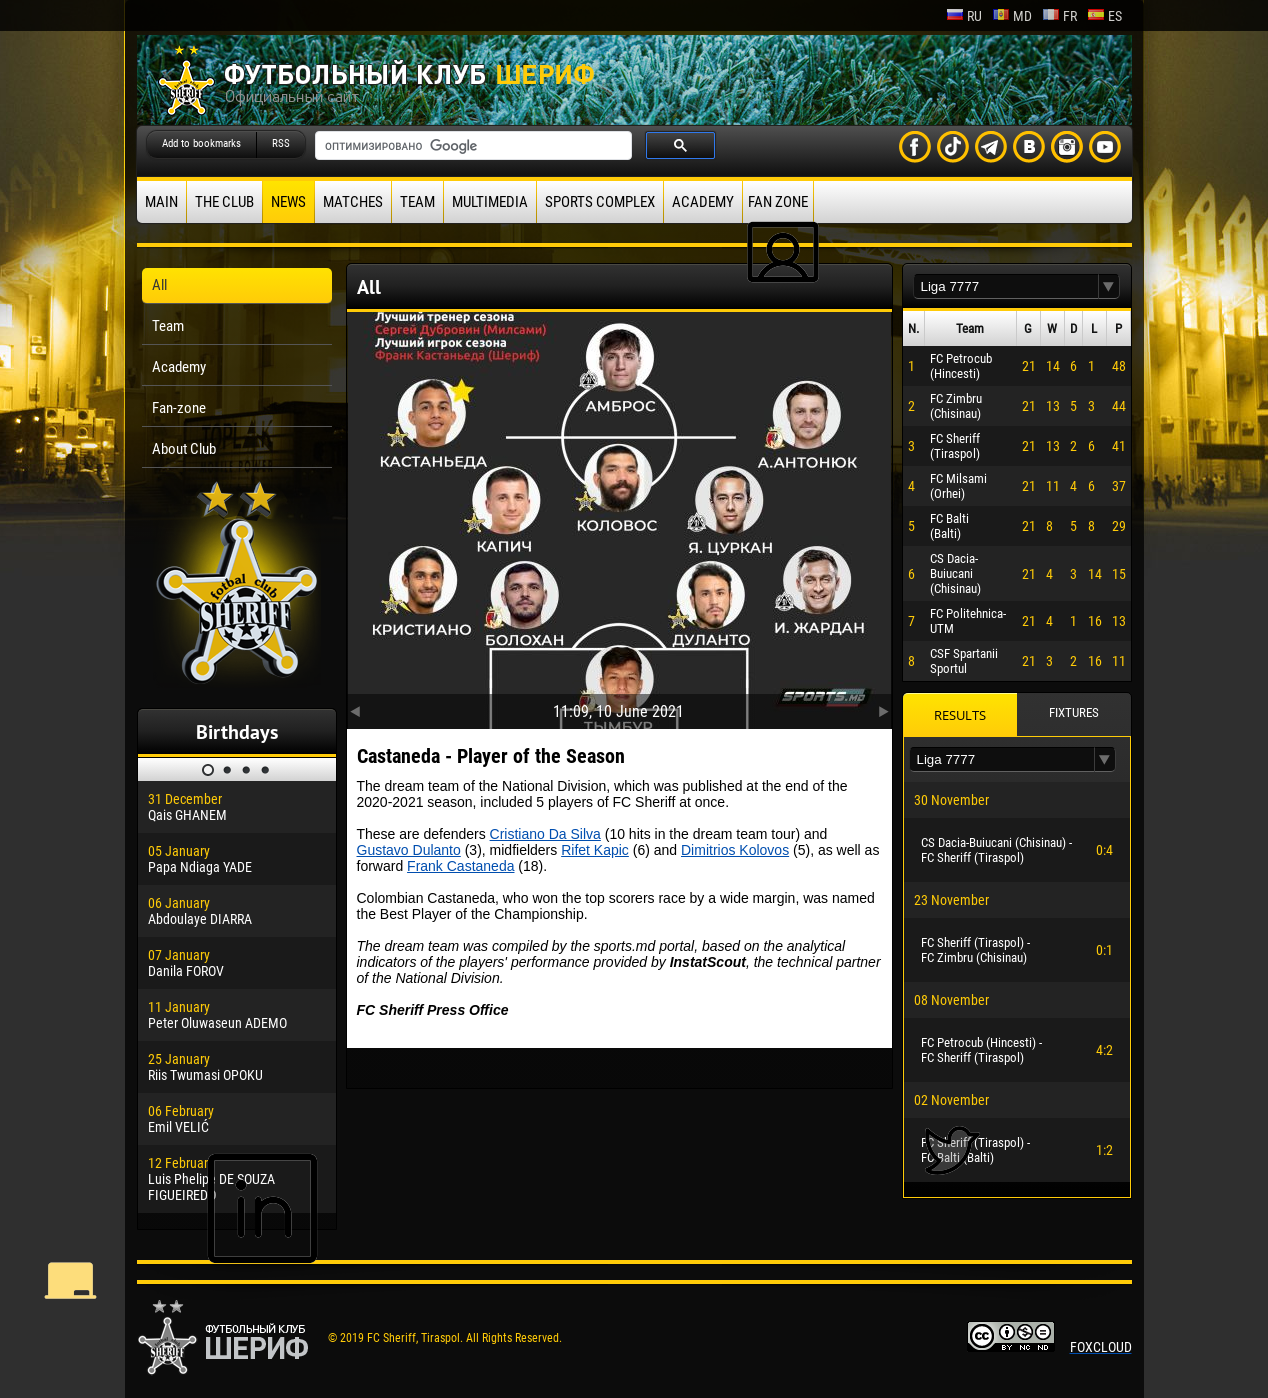 The height and width of the screenshot is (1398, 1268). I want to click on open whiteboard or presentation mode, so click(70, 1281).